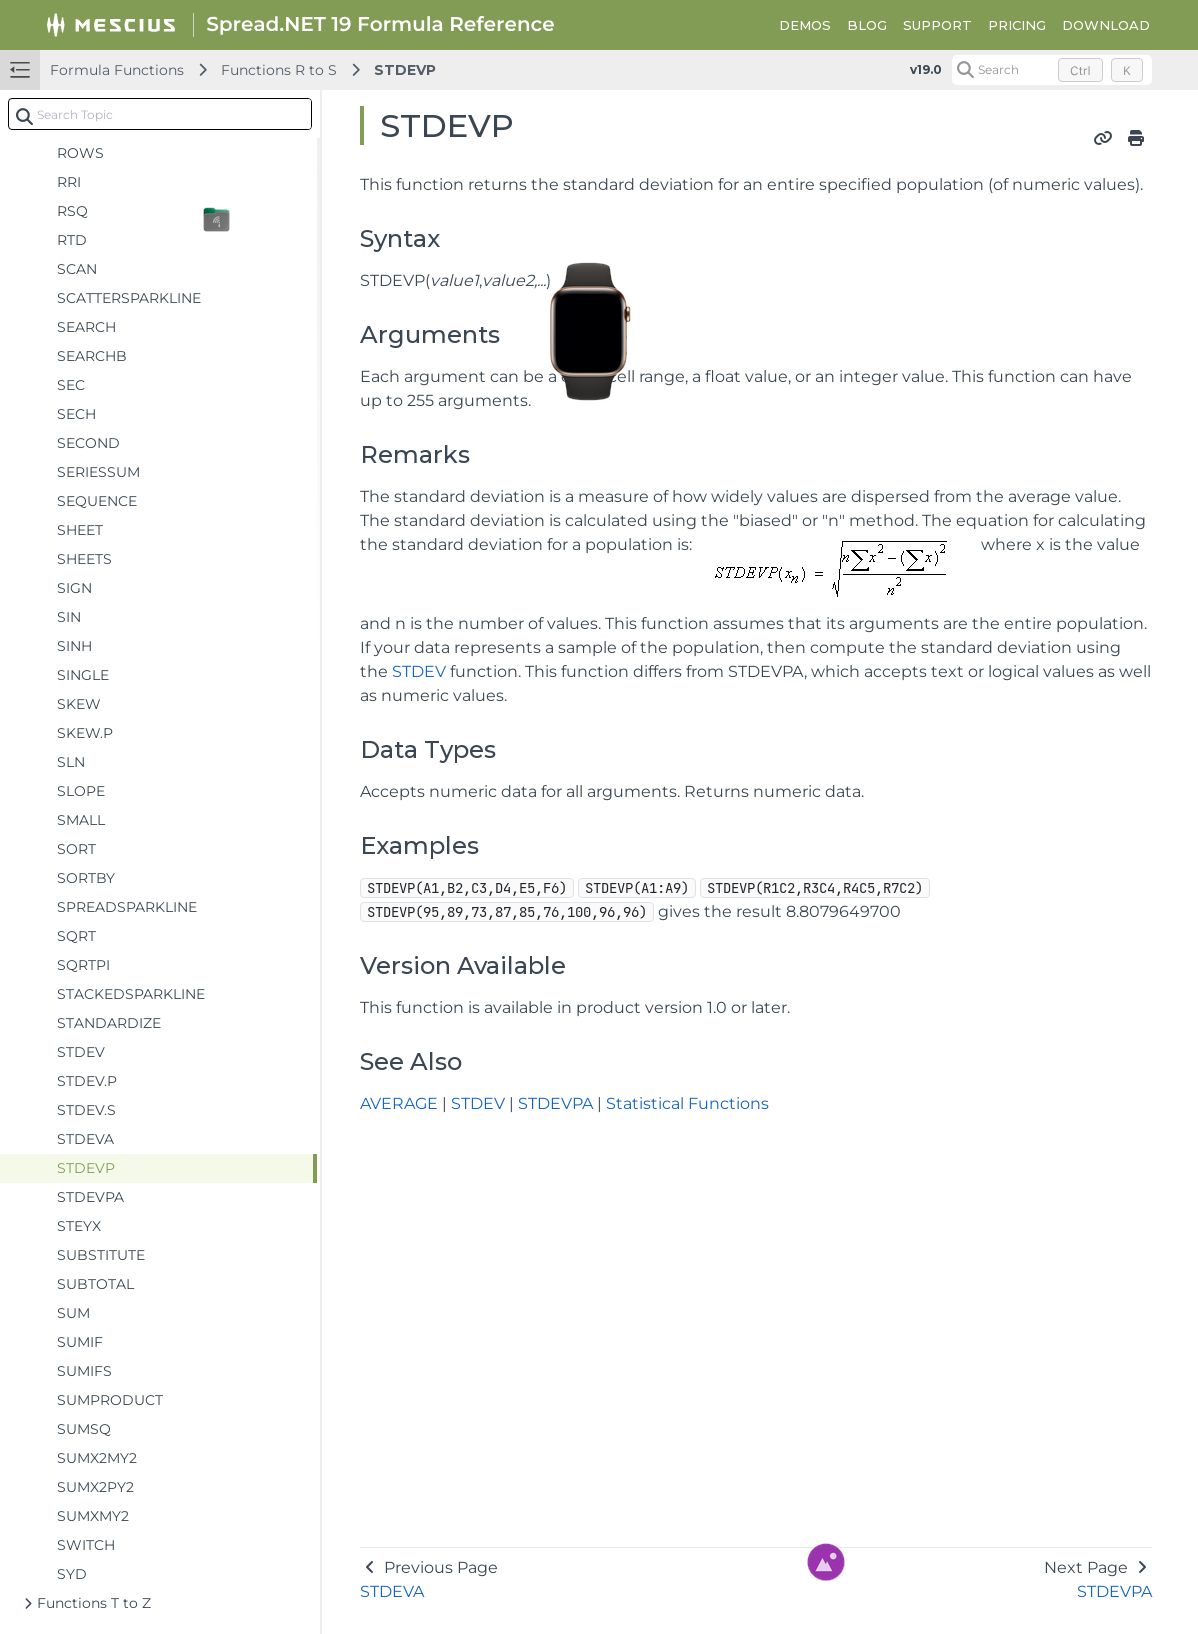 This screenshot has height=1634, width=1198. Describe the element at coordinates (588, 331) in the screenshot. I see `manage your paired Apple Watch` at that location.